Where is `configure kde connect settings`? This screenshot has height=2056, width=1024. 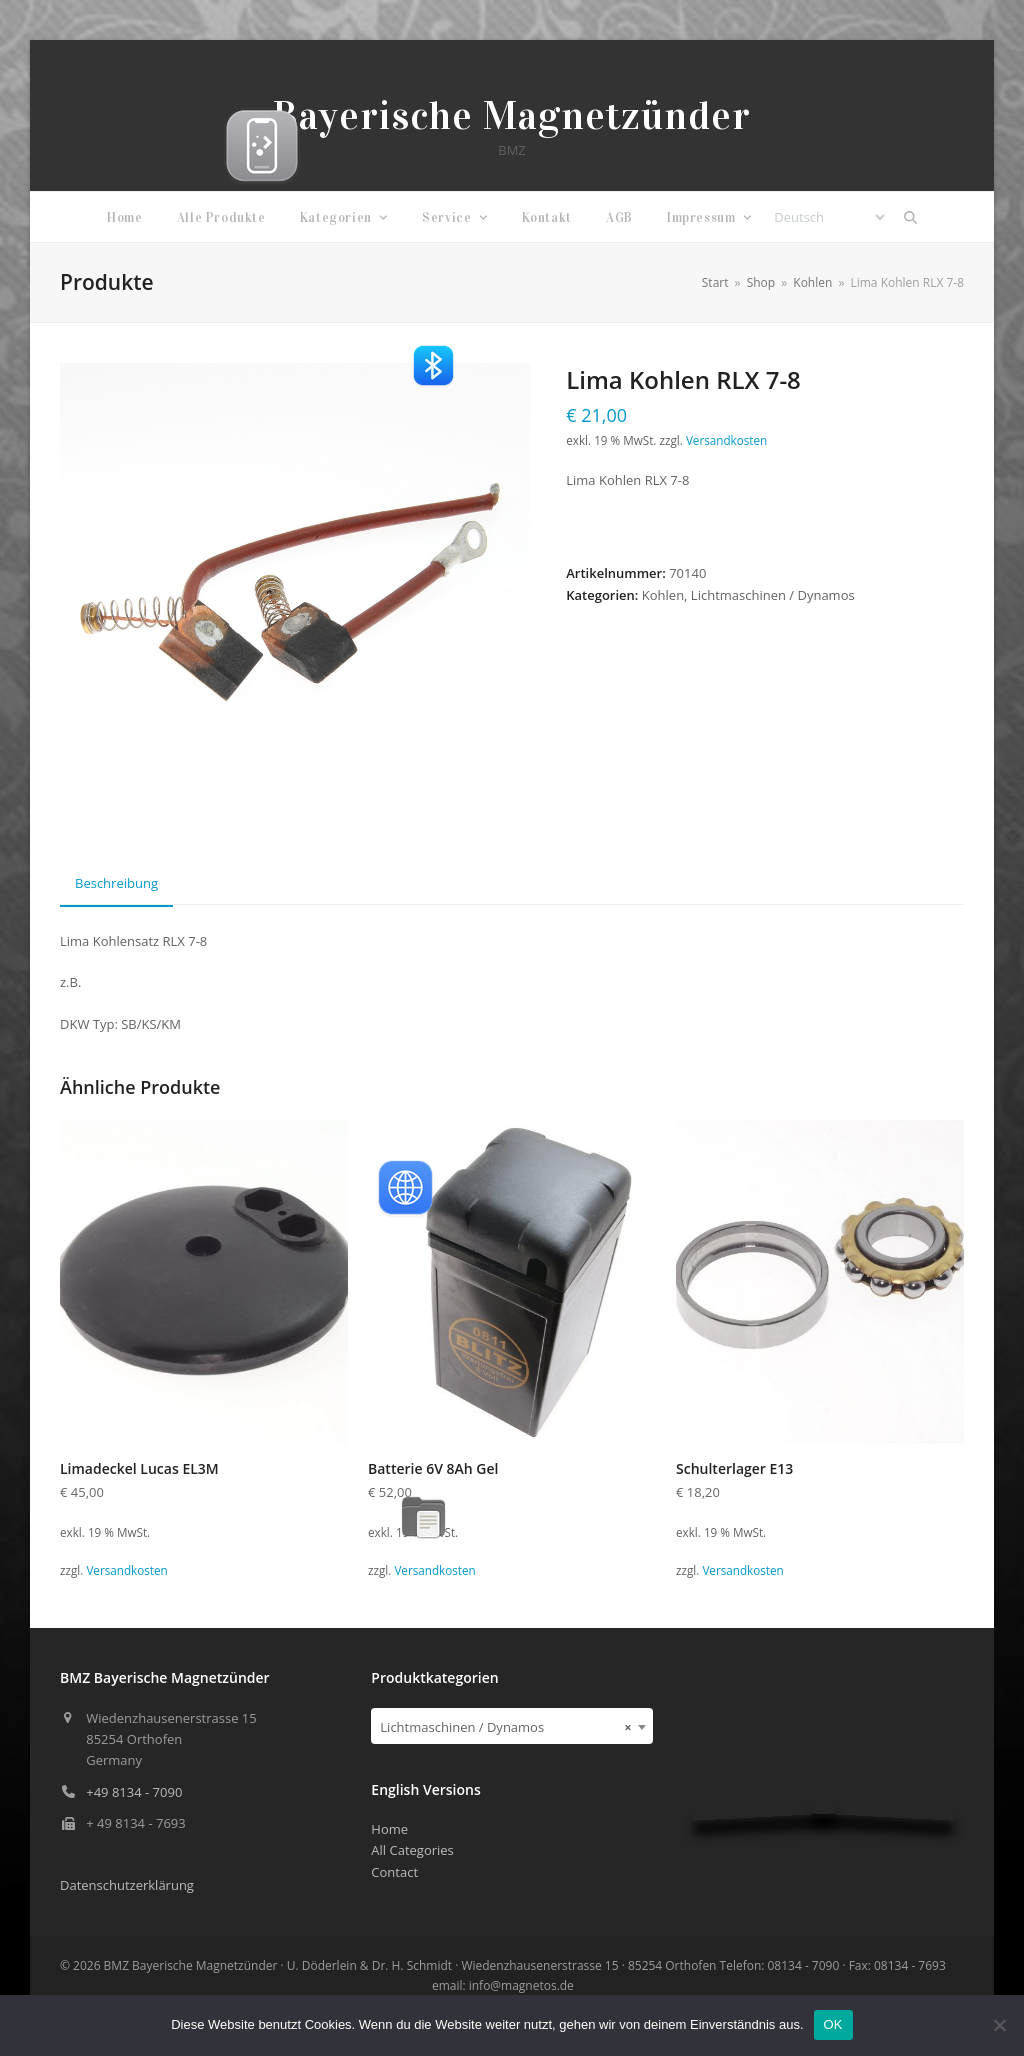 configure kde connect settings is located at coordinates (262, 147).